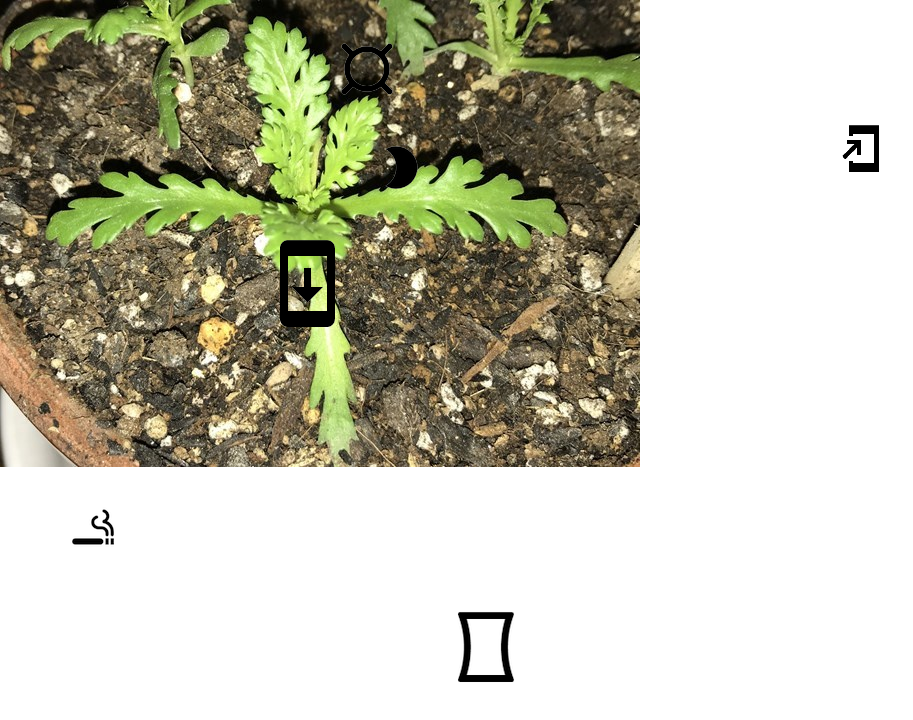 Image resolution: width=913 pixels, height=720 pixels. Describe the element at coordinates (93, 530) in the screenshot. I see `indicates a designated smoking area` at that location.